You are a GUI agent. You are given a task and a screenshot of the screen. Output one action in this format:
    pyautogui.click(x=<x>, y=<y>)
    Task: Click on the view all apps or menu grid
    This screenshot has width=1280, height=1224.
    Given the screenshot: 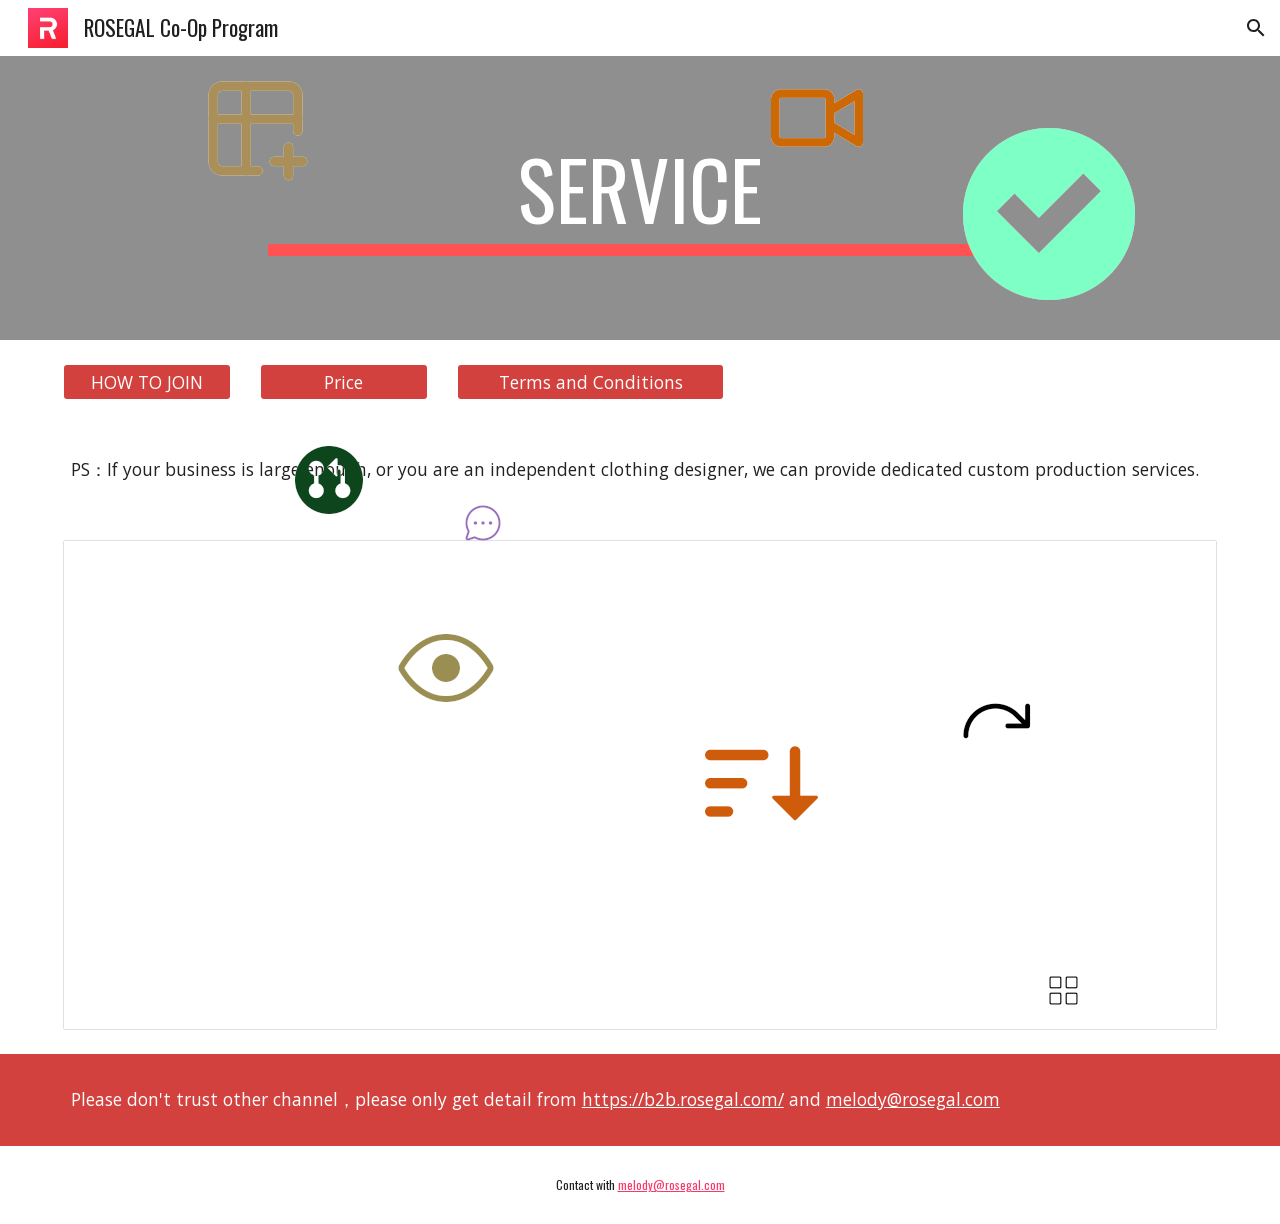 What is the action you would take?
    pyautogui.click(x=1063, y=990)
    